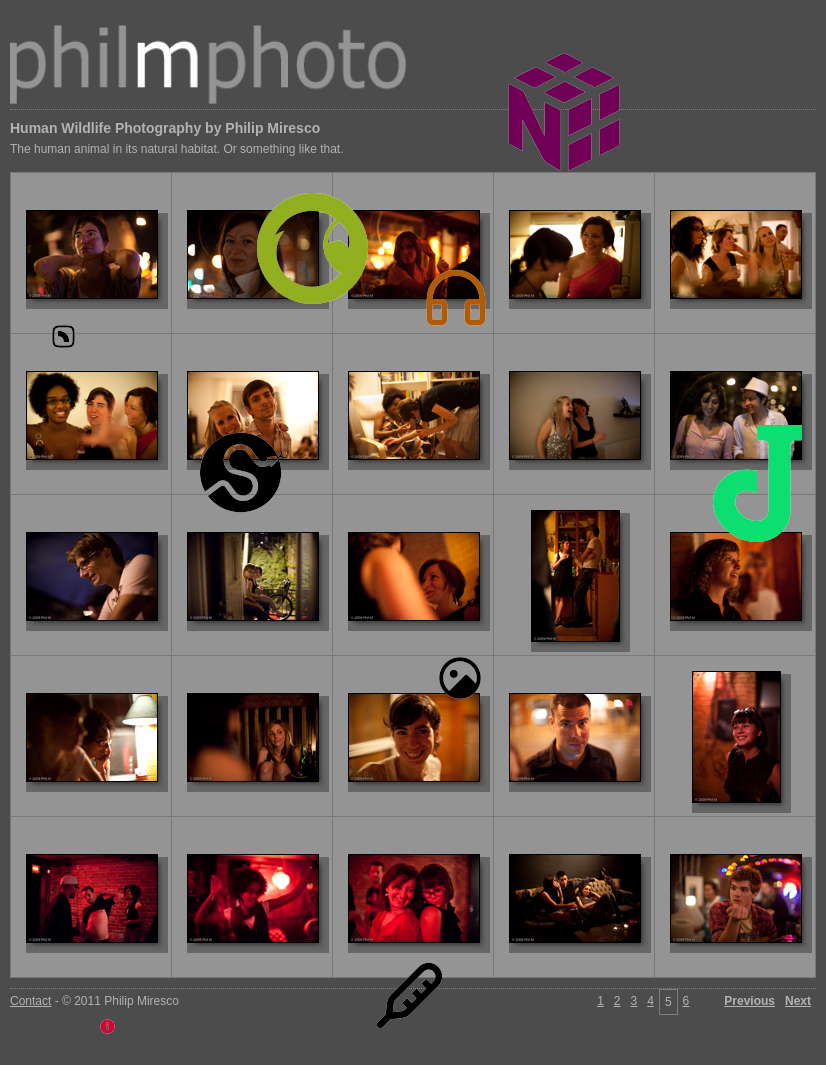 The height and width of the screenshot is (1065, 826). I want to click on view image or photo gallery, so click(460, 678).